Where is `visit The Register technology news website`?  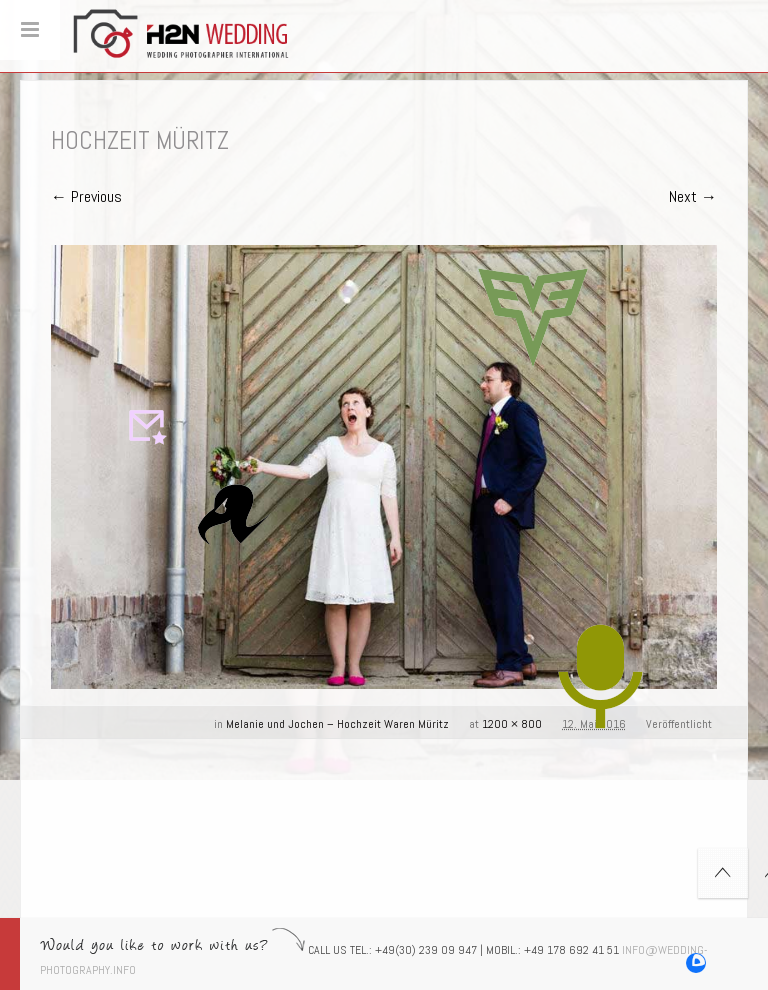
visit The Register technology news website is located at coordinates (234, 514).